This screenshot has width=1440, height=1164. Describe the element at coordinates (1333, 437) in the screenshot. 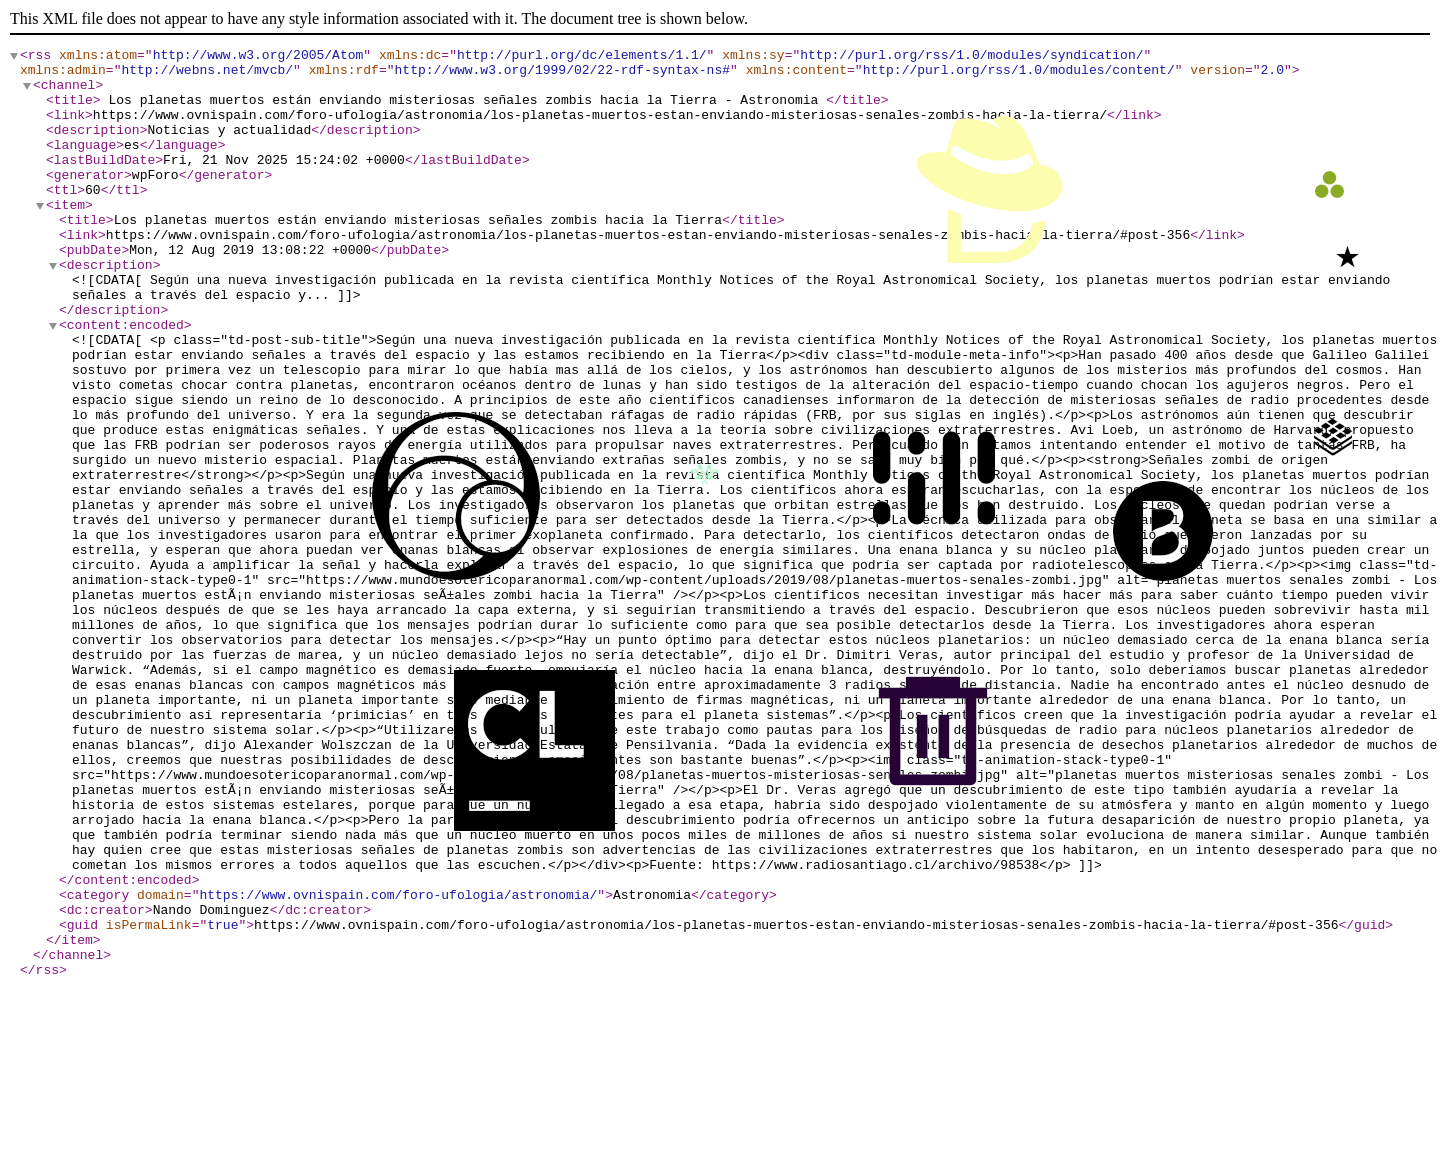

I see `open torizon platform dashboard` at that location.